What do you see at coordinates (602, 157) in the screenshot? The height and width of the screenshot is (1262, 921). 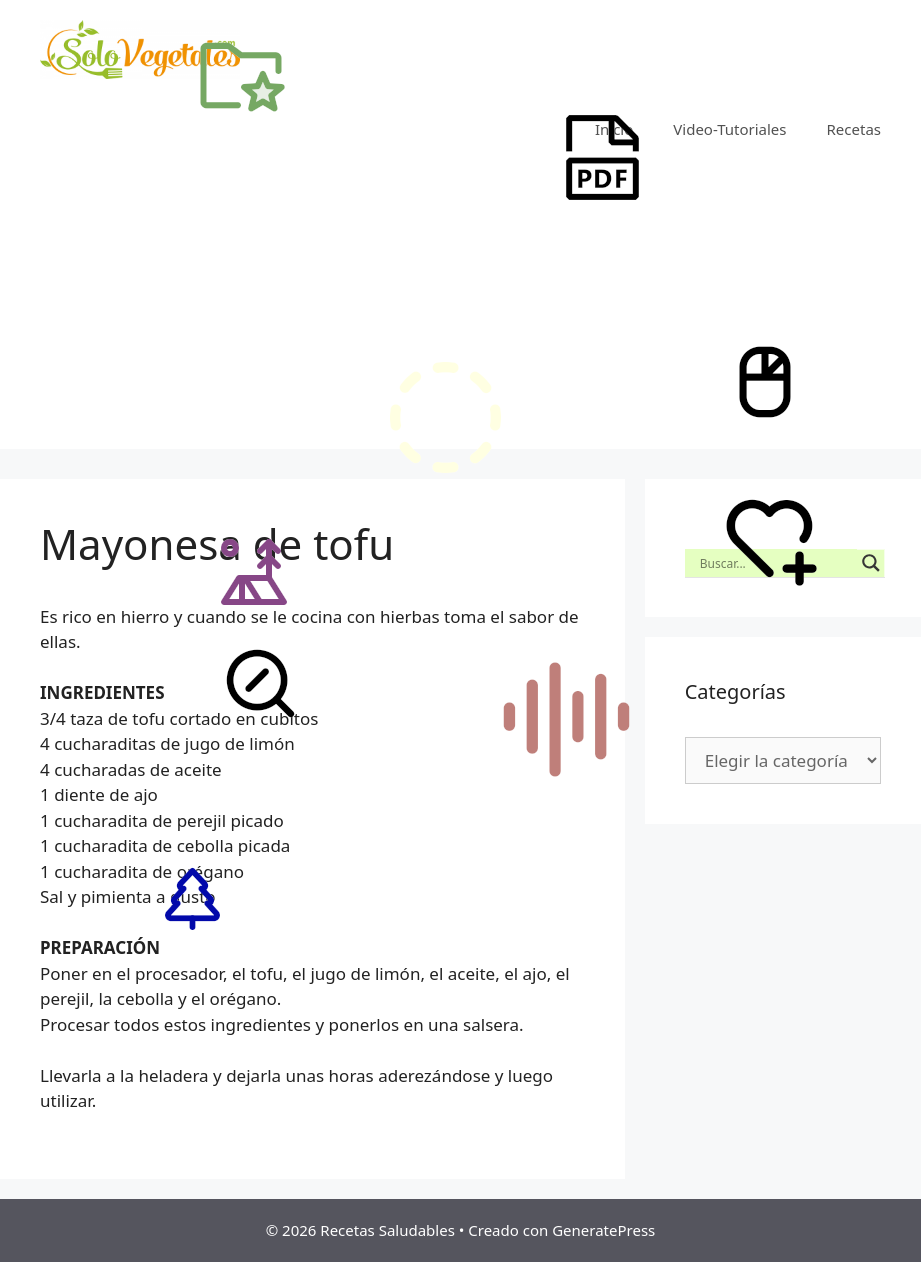 I see `open a PDF document` at bounding box center [602, 157].